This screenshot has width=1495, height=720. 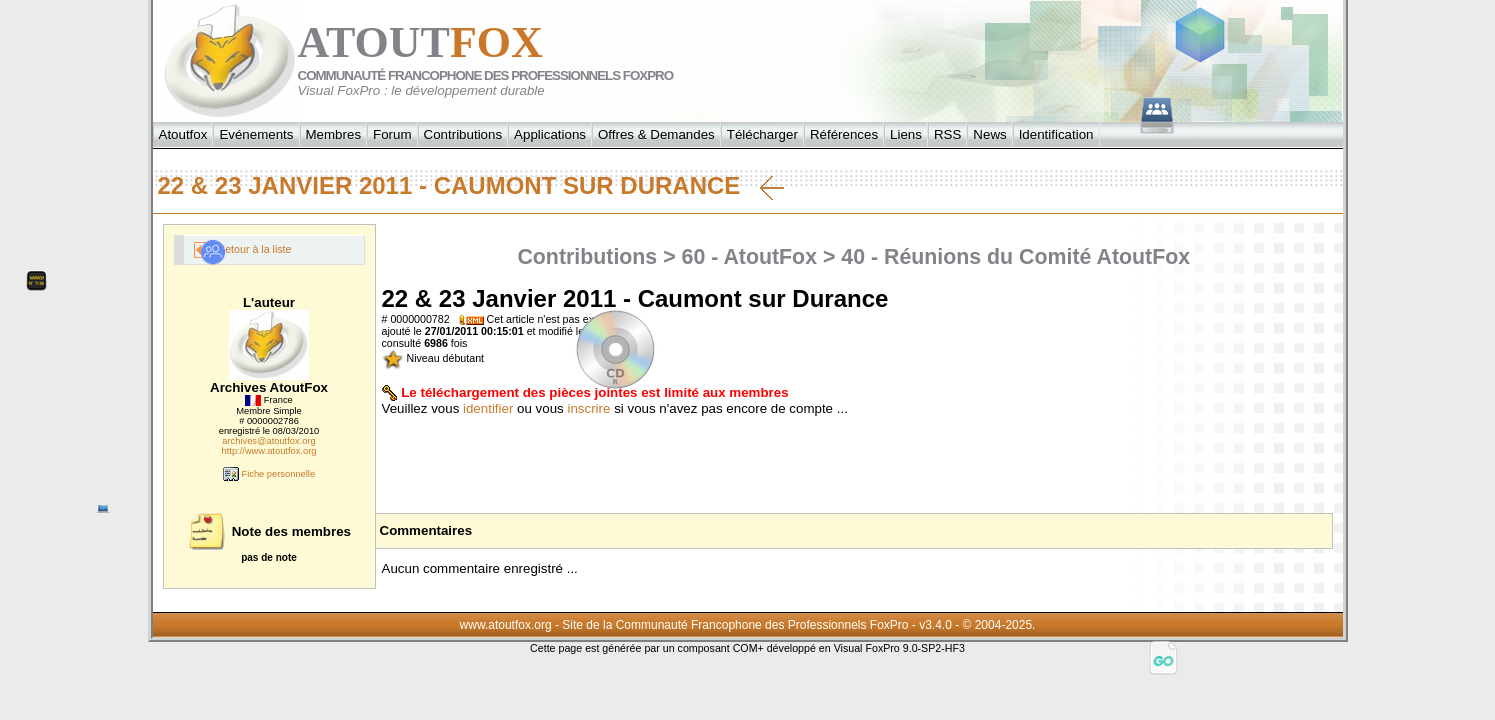 What do you see at coordinates (615, 349) in the screenshot?
I see `a CD-R disc available for burning or writing data` at bounding box center [615, 349].